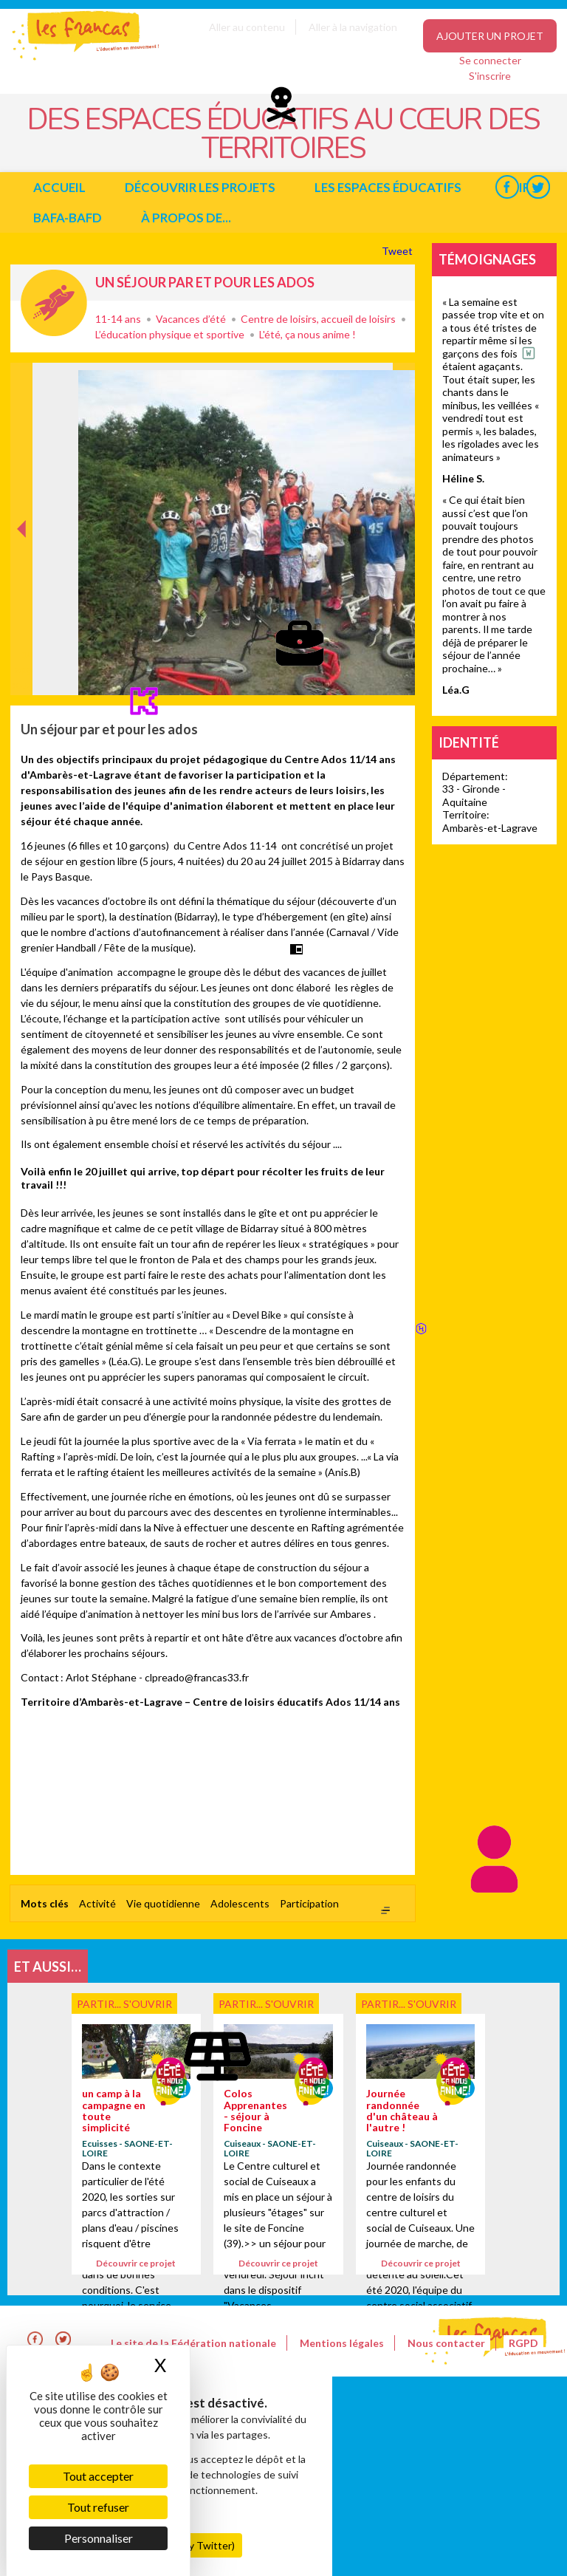 The image size is (567, 2576). What do you see at coordinates (529, 353) in the screenshot?
I see `keyboard key for the letter W` at bounding box center [529, 353].